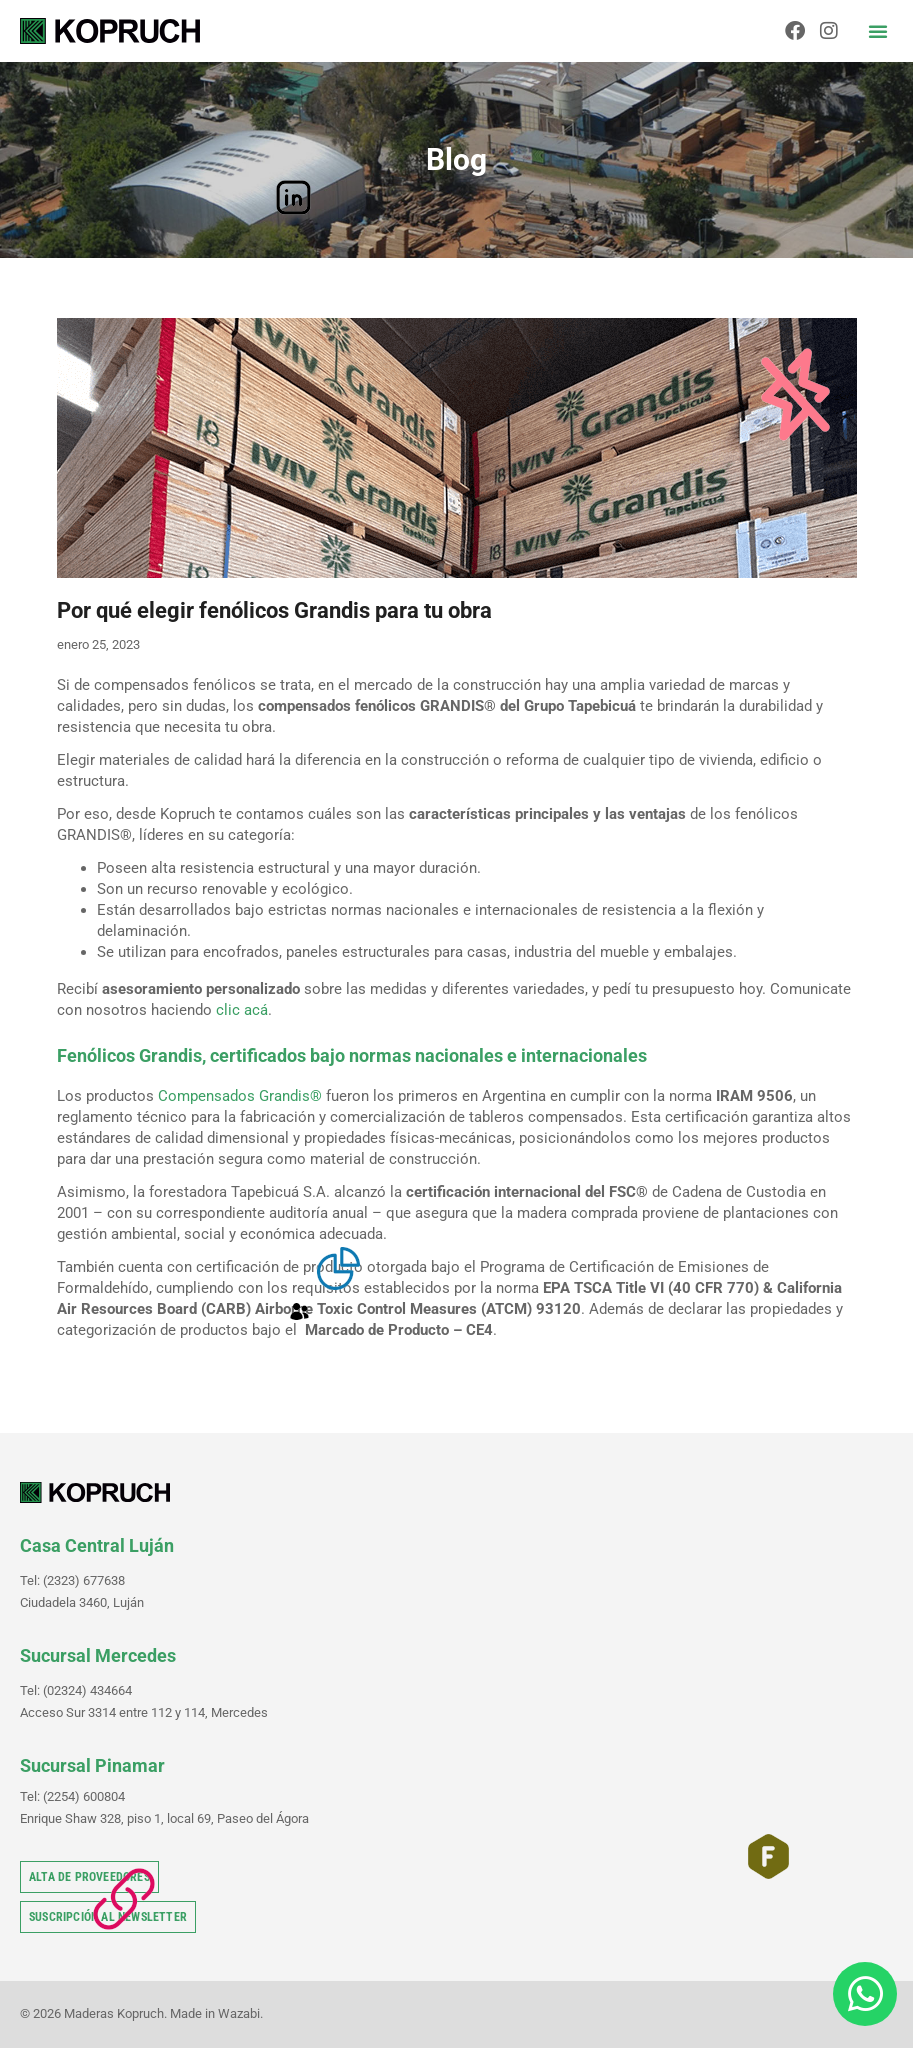  Describe the element at coordinates (299, 1311) in the screenshot. I see `view all users or team members` at that location.